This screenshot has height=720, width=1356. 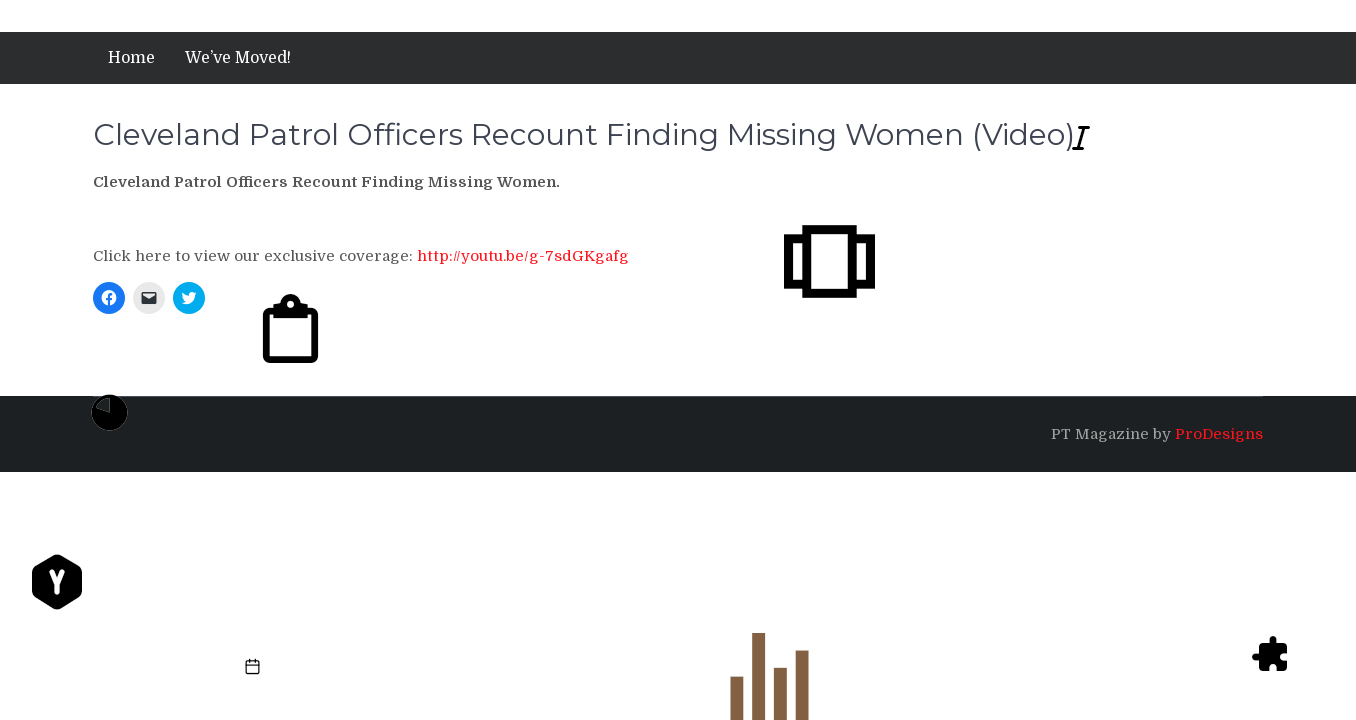 I want to click on indicates 80% progress or completion, so click(x=109, y=412).